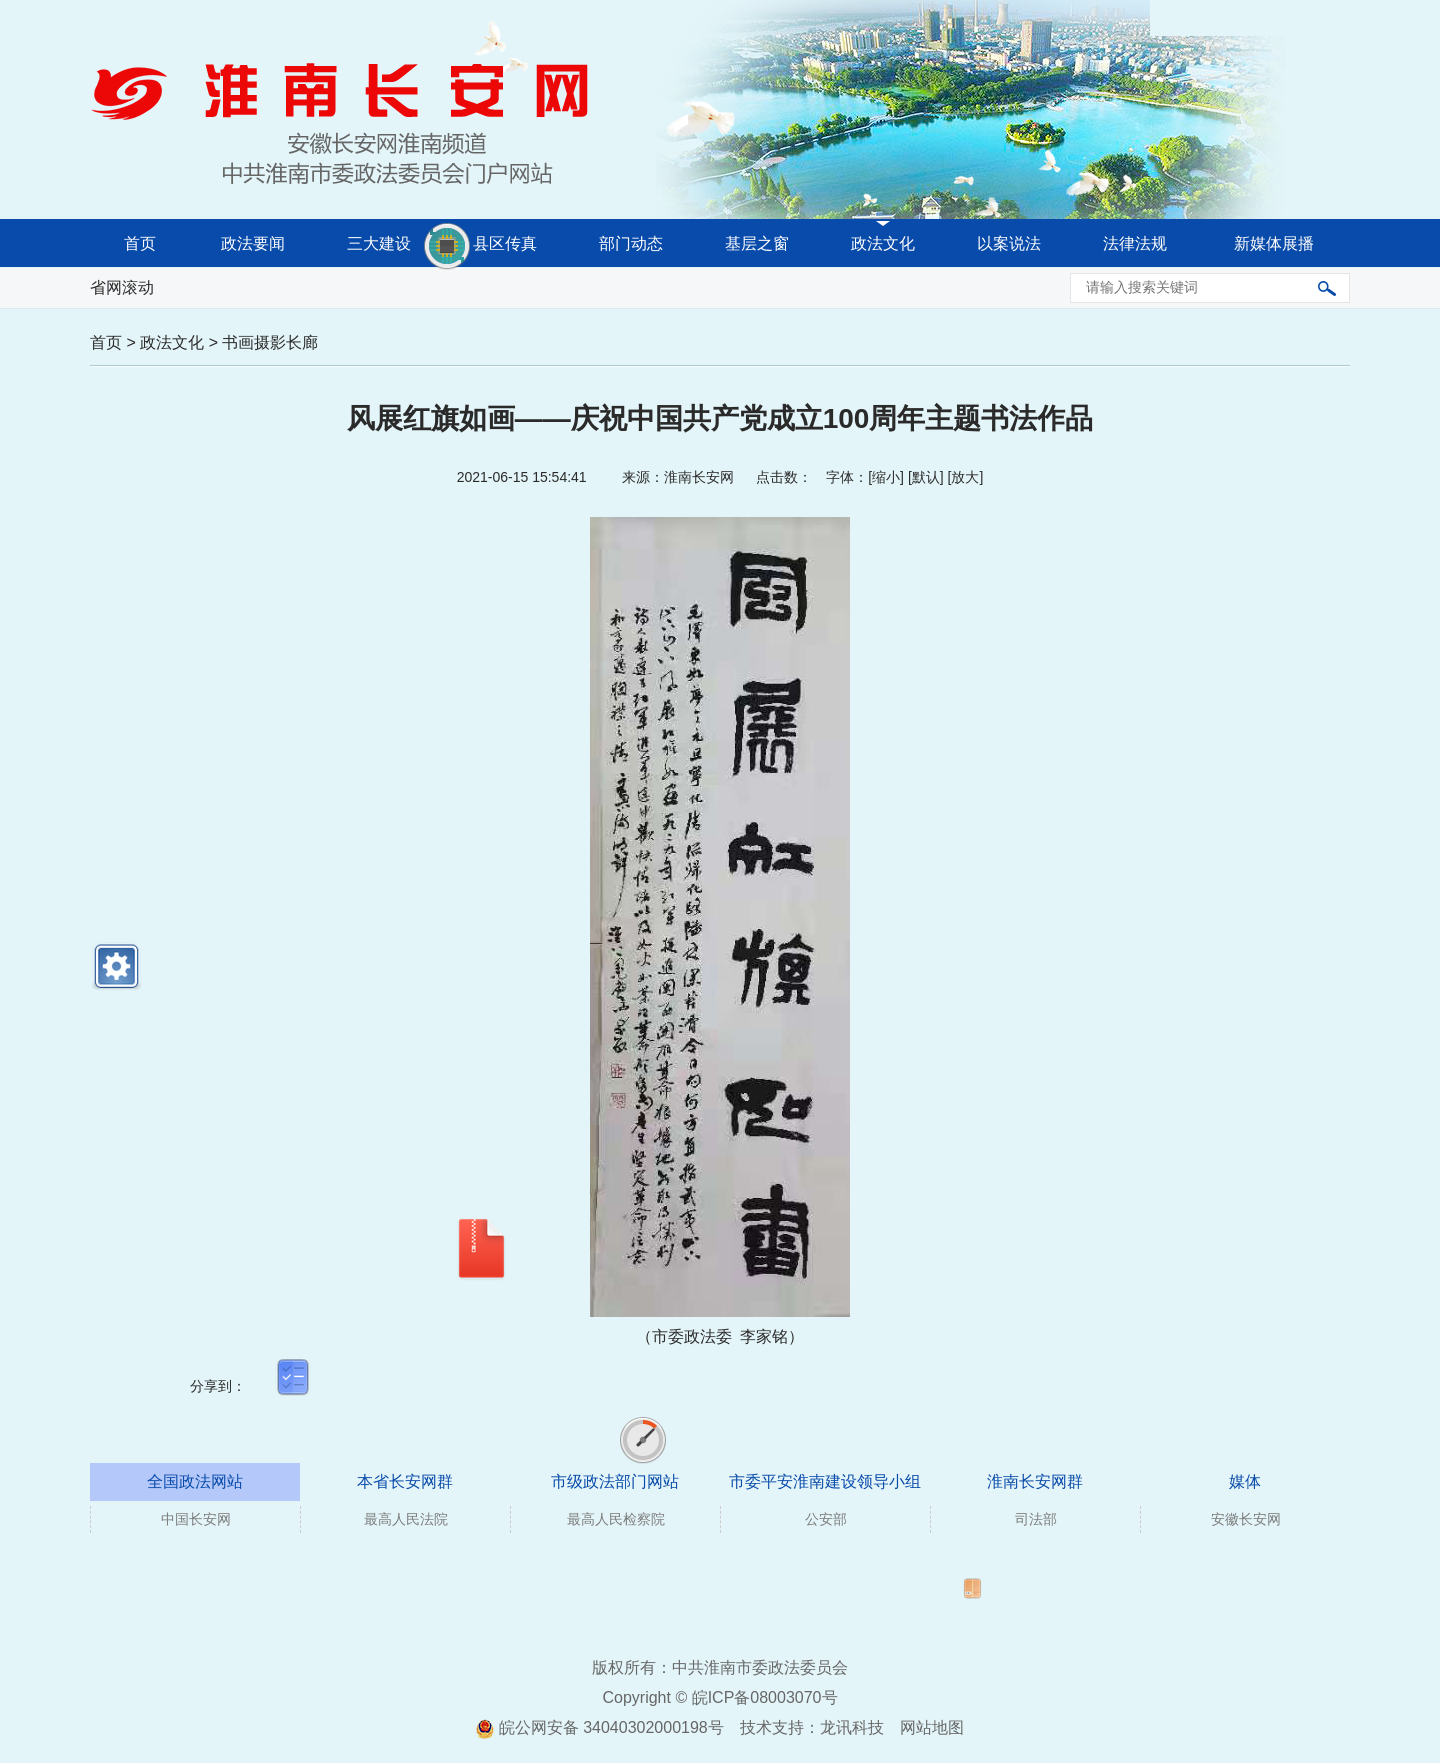  I want to click on access system settings, so click(116, 968).